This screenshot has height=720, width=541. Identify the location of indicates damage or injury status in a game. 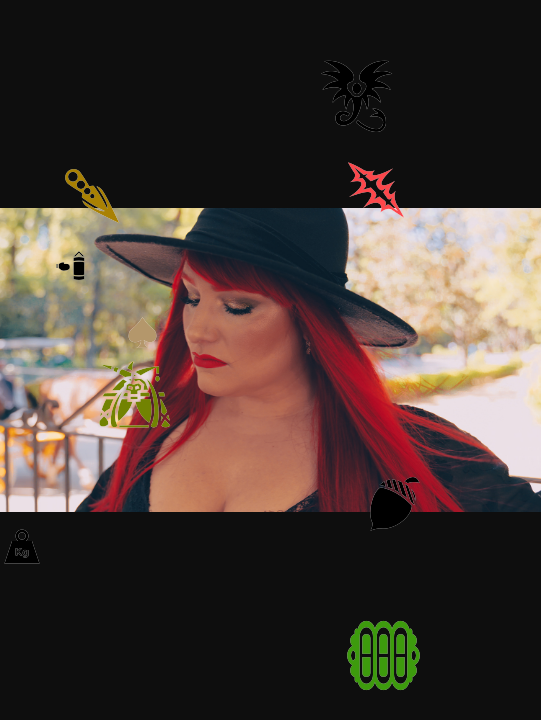
(376, 190).